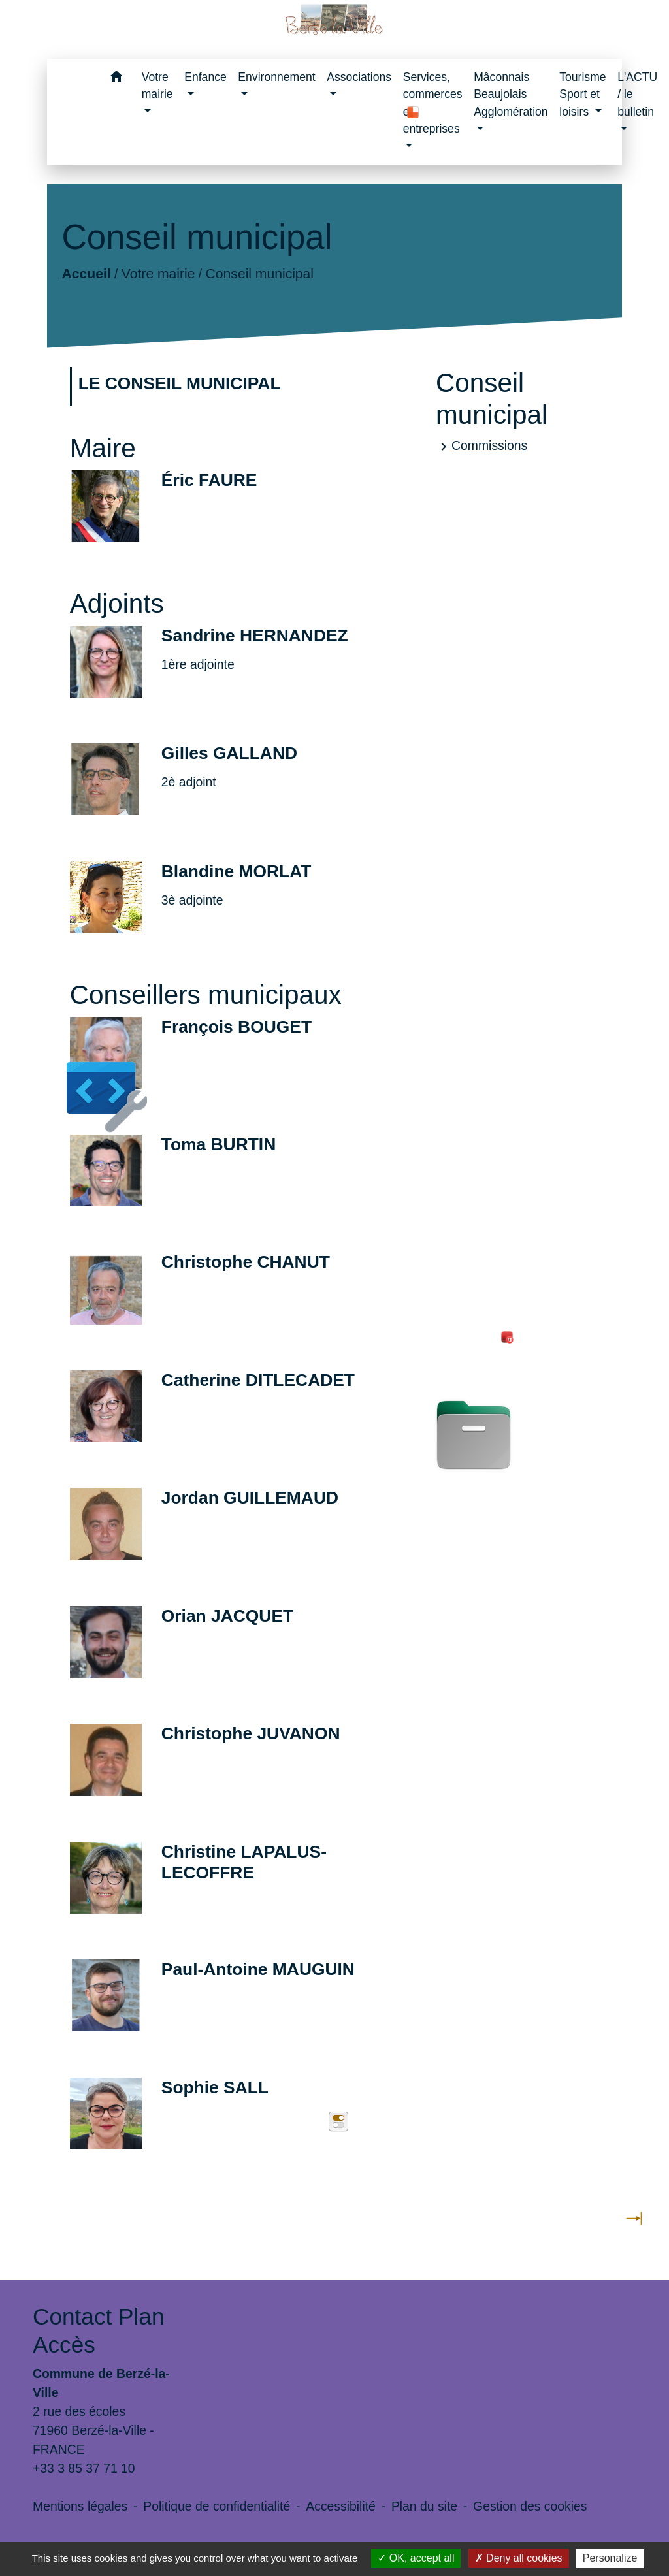 This screenshot has width=669, height=2576. What do you see at coordinates (106, 1093) in the screenshot?
I see `open remote tools application` at bounding box center [106, 1093].